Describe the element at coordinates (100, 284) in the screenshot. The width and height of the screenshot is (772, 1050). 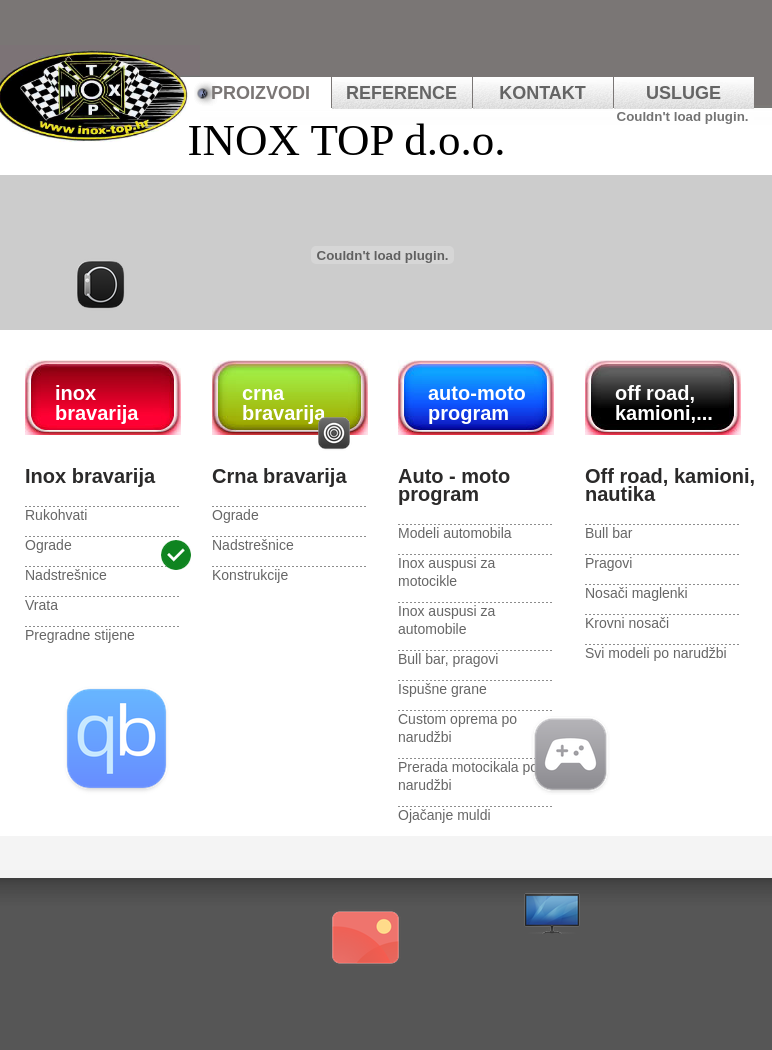
I see `open the watch app` at that location.